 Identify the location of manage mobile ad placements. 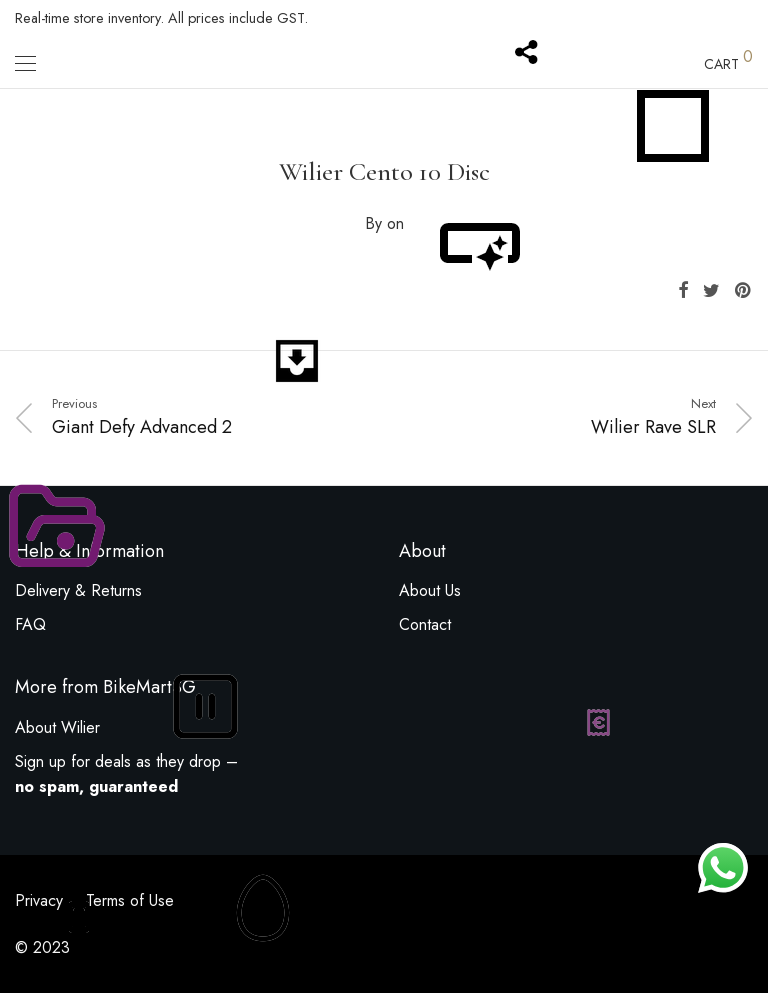
(79, 917).